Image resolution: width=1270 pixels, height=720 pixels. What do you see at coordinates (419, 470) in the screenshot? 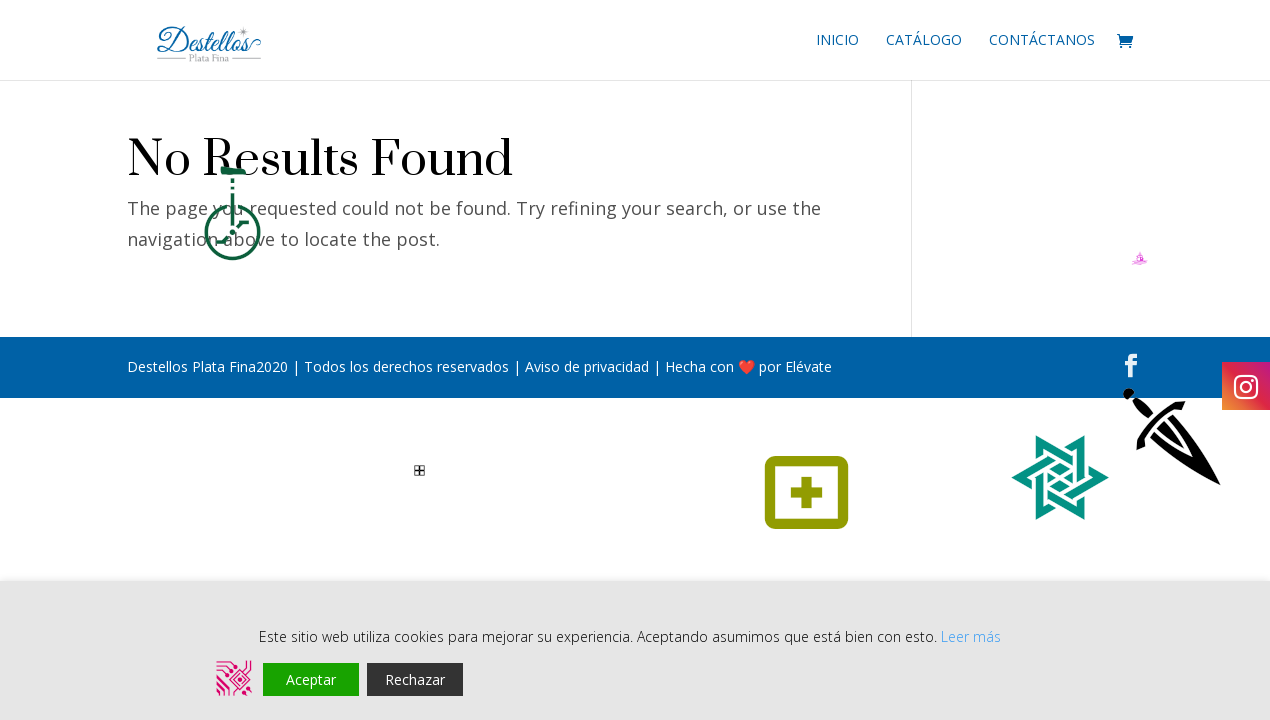
I see `place a brick or building block` at bounding box center [419, 470].